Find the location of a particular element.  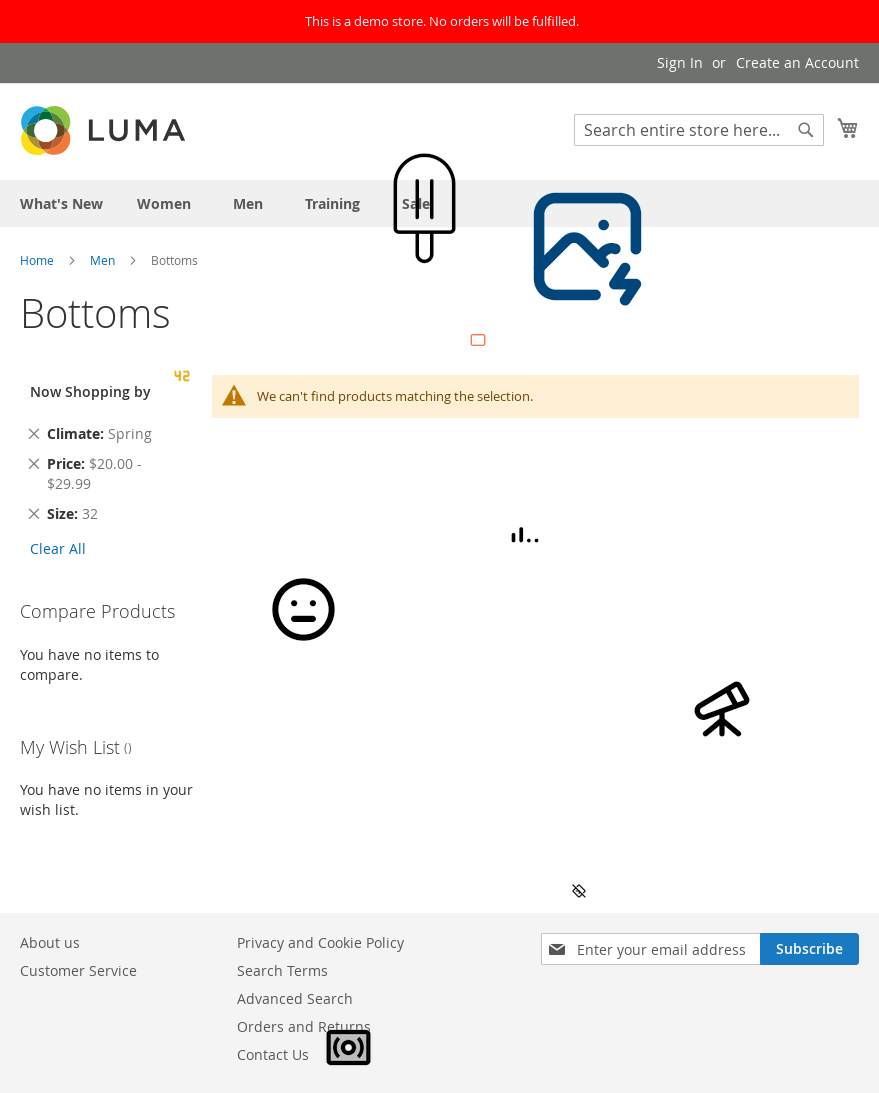

navigation or directions unavailable is located at coordinates (579, 891).